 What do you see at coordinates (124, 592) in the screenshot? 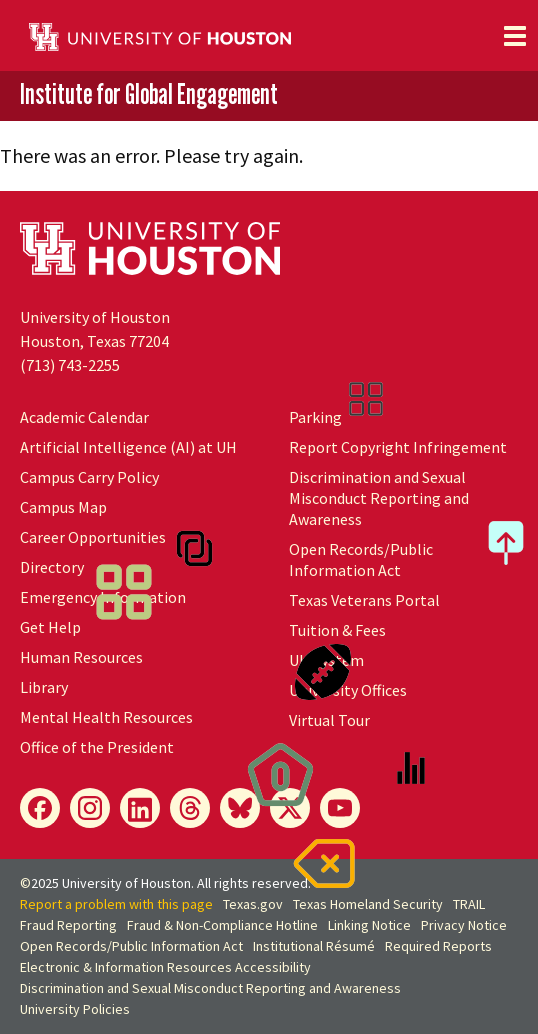
I see `open app grid or launcher` at bounding box center [124, 592].